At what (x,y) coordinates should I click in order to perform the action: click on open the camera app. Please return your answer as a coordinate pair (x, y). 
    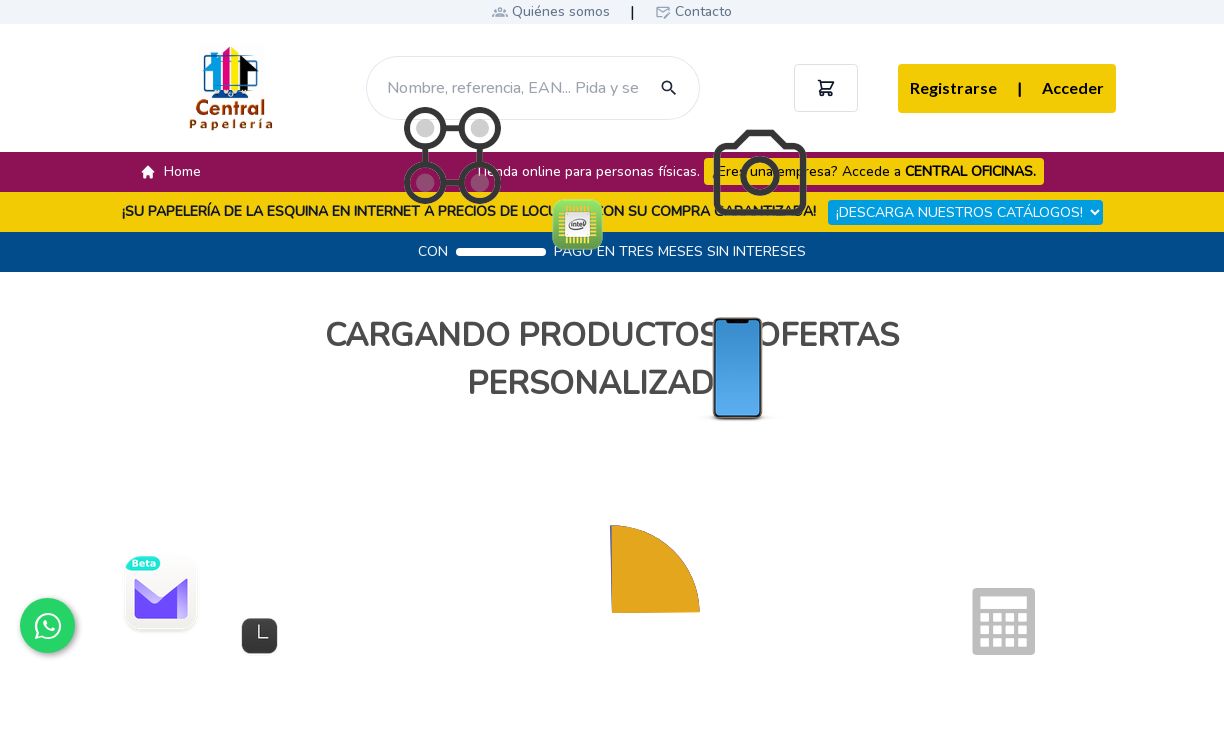
    Looking at the image, I should click on (760, 176).